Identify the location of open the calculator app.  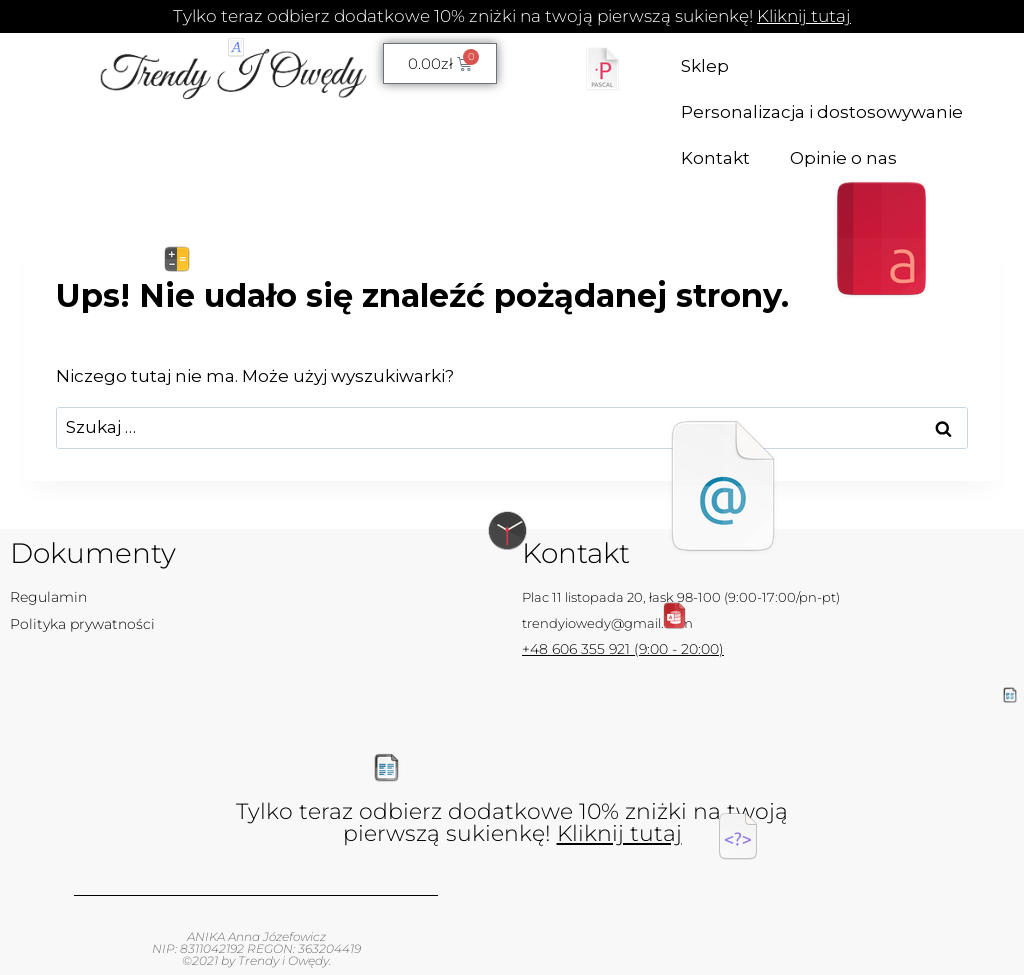
(177, 259).